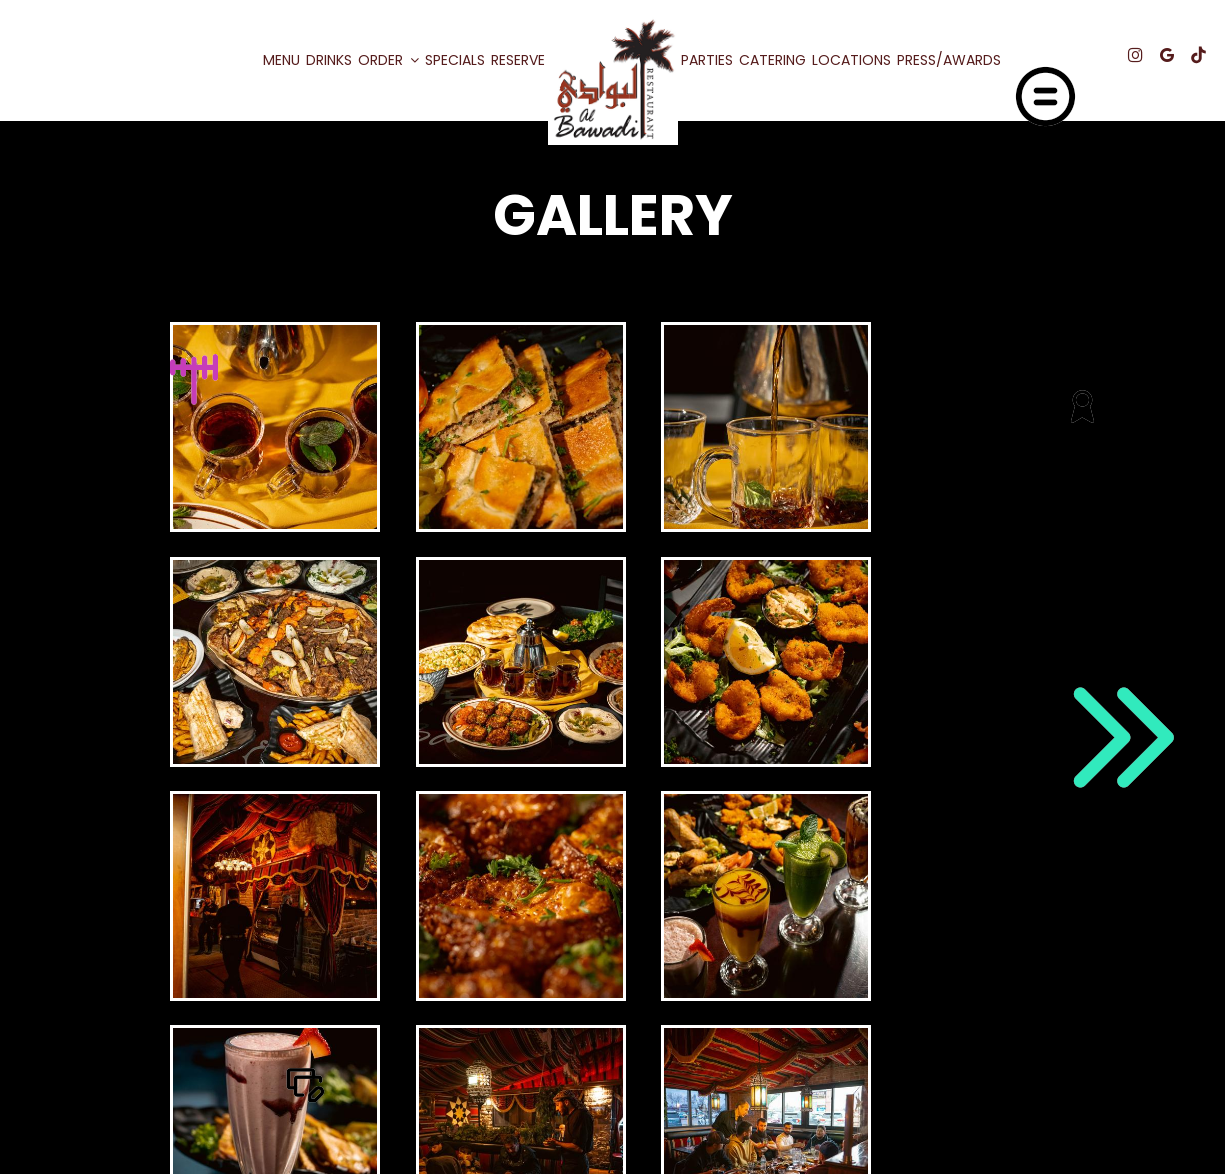  What do you see at coordinates (1082, 406) in the screenshot?
I see `view achievements or awards` at bounding box center [1082, 406].